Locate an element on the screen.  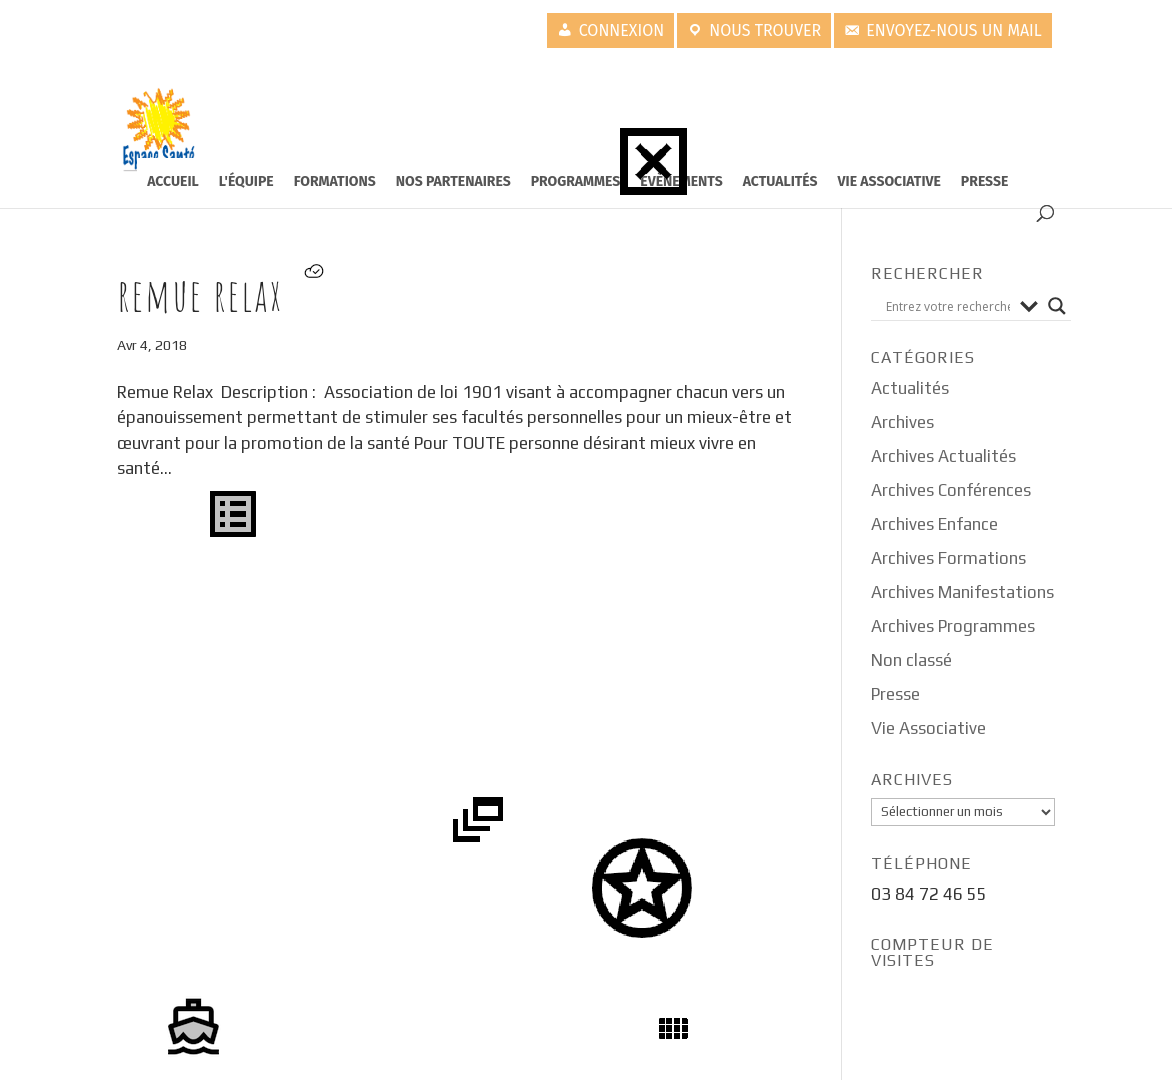
get directions by ferry or boat is located at coordinates (193, 1026).